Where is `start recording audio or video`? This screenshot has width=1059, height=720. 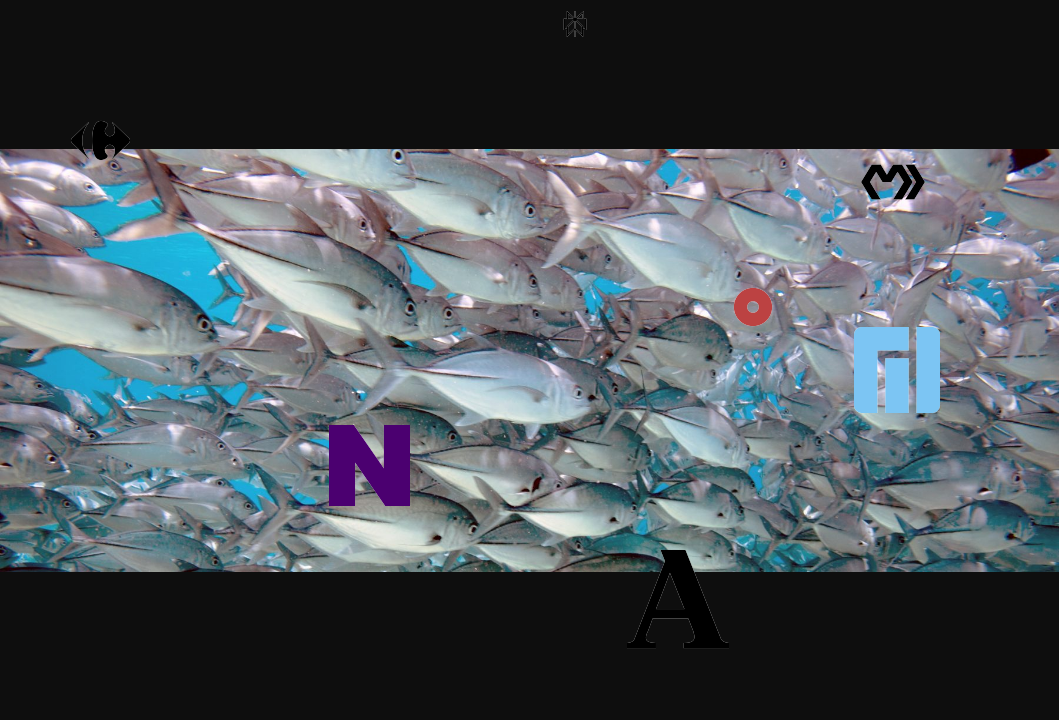
start recording audio or video is located at coordinates (753, 307).